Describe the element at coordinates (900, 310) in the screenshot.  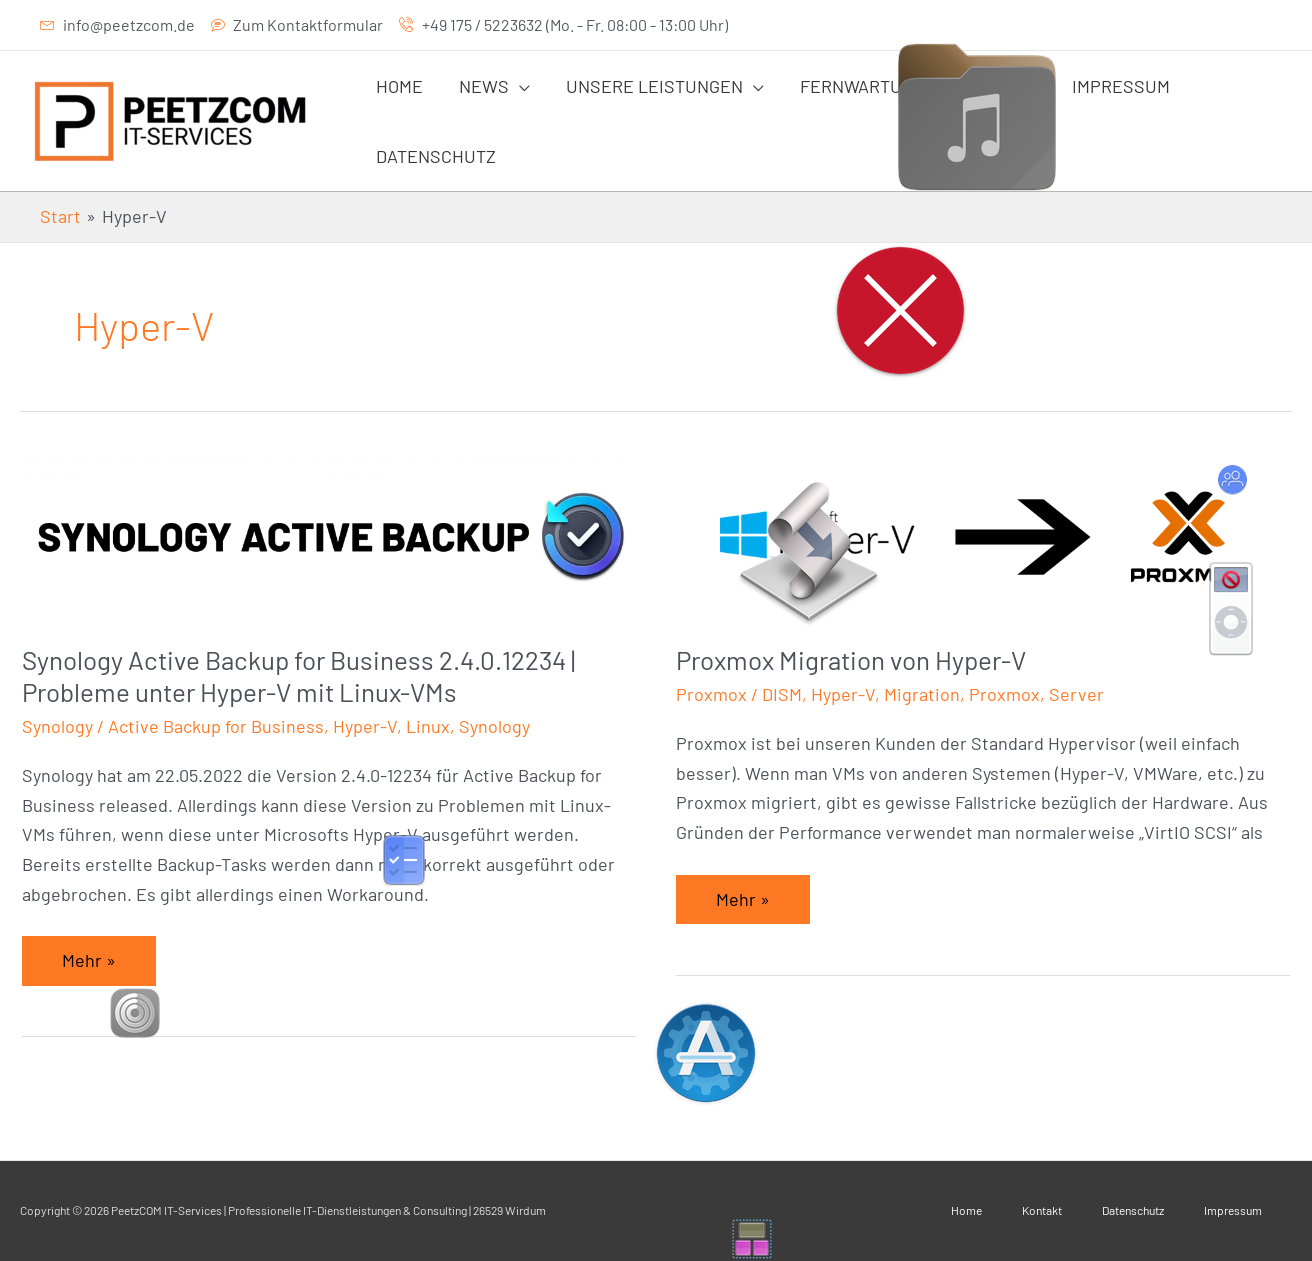
I see `indicates an Insync sync error or failure` at that location.